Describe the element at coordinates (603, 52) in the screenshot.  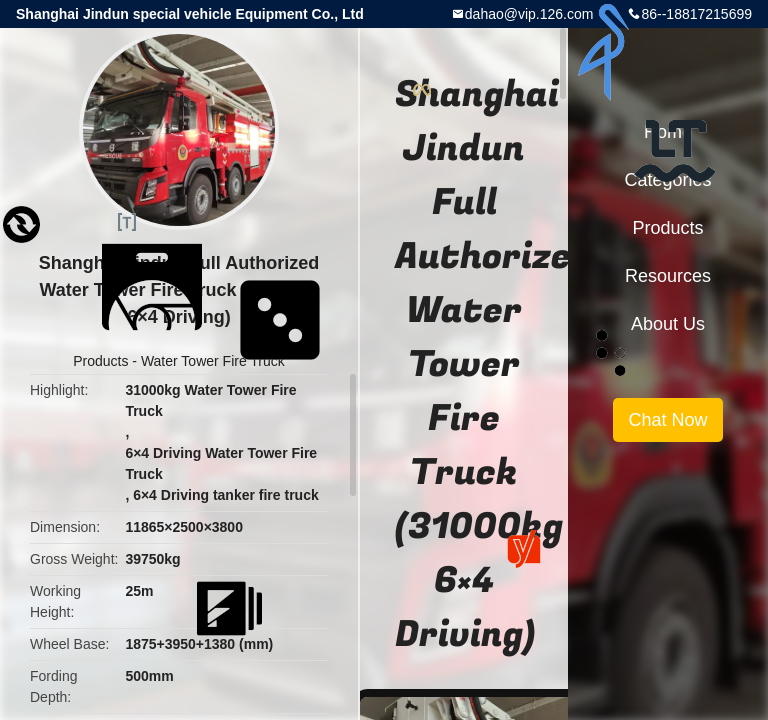
I see `minio object storage service logo` at that location.